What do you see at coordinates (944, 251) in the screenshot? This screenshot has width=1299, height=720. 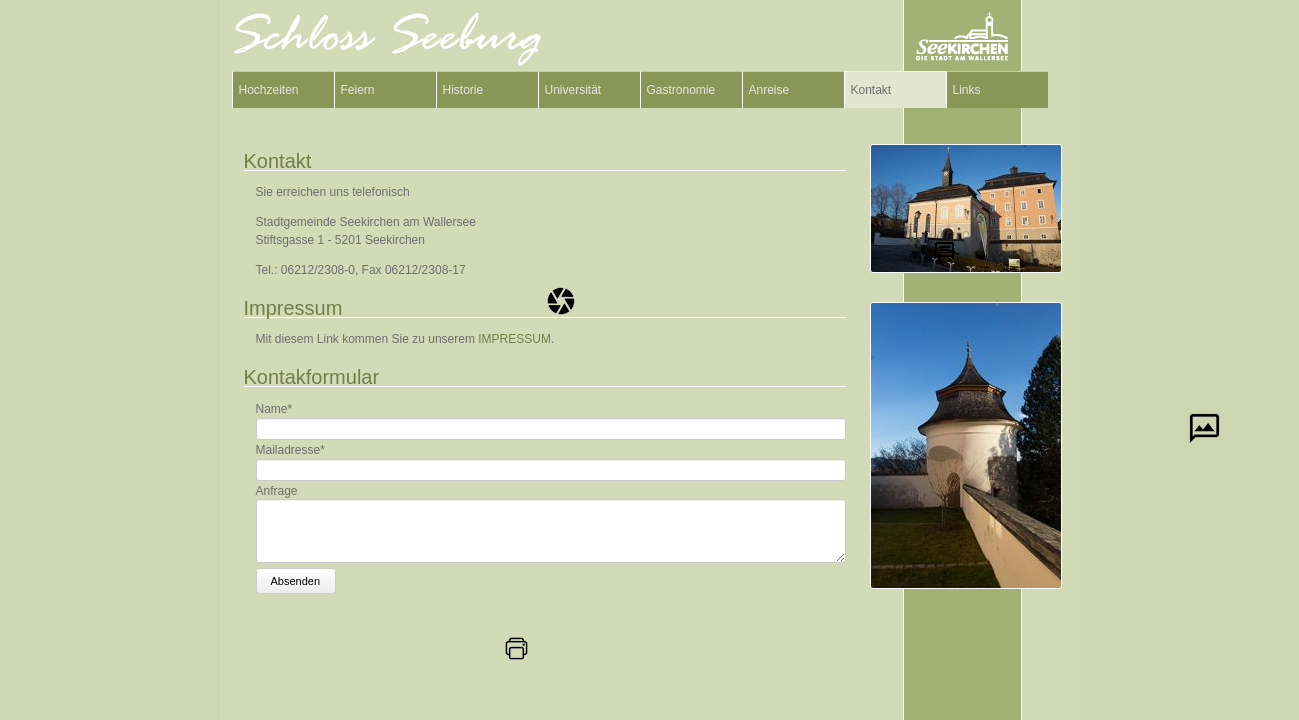 I see `add a comment or note` at bounding box center [944, 251].